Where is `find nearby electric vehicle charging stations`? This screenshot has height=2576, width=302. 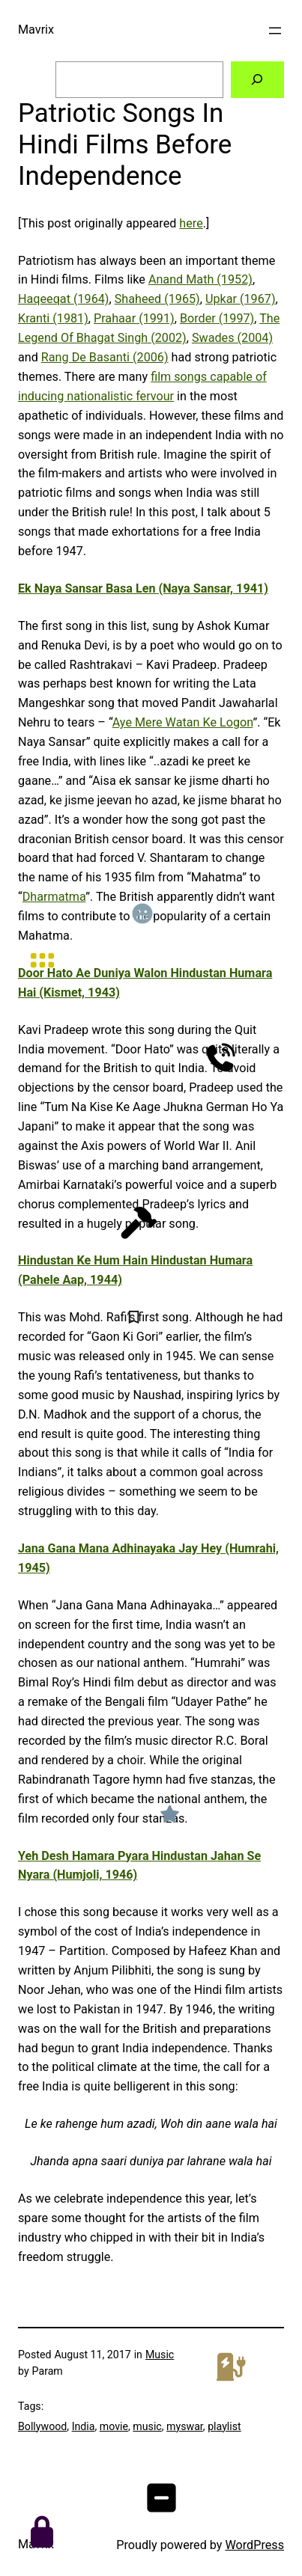
find nearby electric vehicle charging stations is located at coordinates (229, 2367).